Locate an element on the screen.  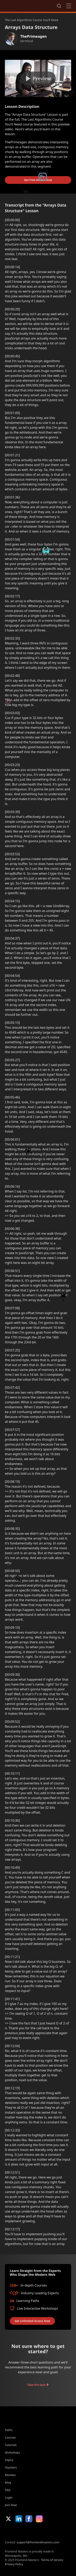
disable or turn off alarm is located at coordinates (26, 192).